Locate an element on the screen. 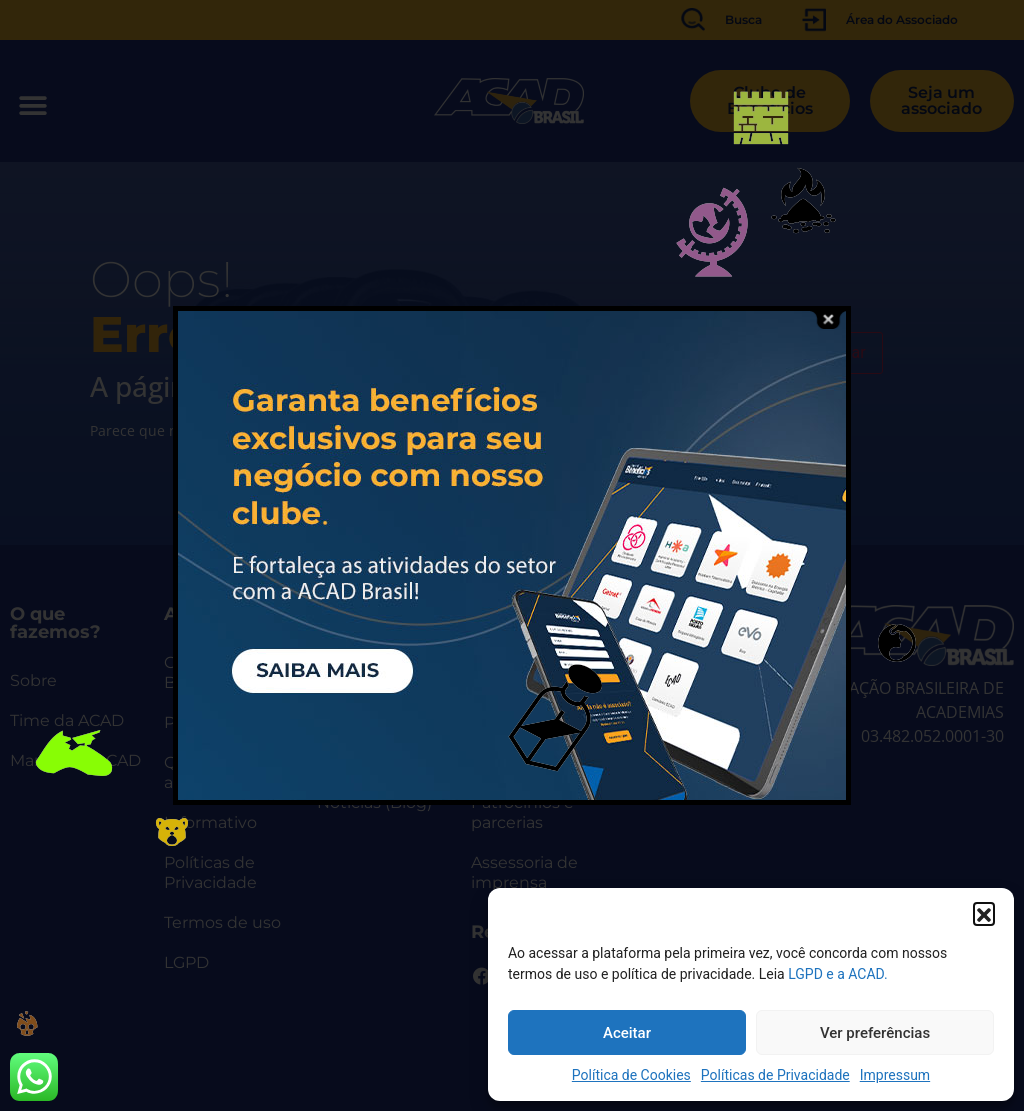 Image resolution: width=1024 pixels, height=1111 pixels. potion or consumable item in inventory is located at coordinates (557, 718).